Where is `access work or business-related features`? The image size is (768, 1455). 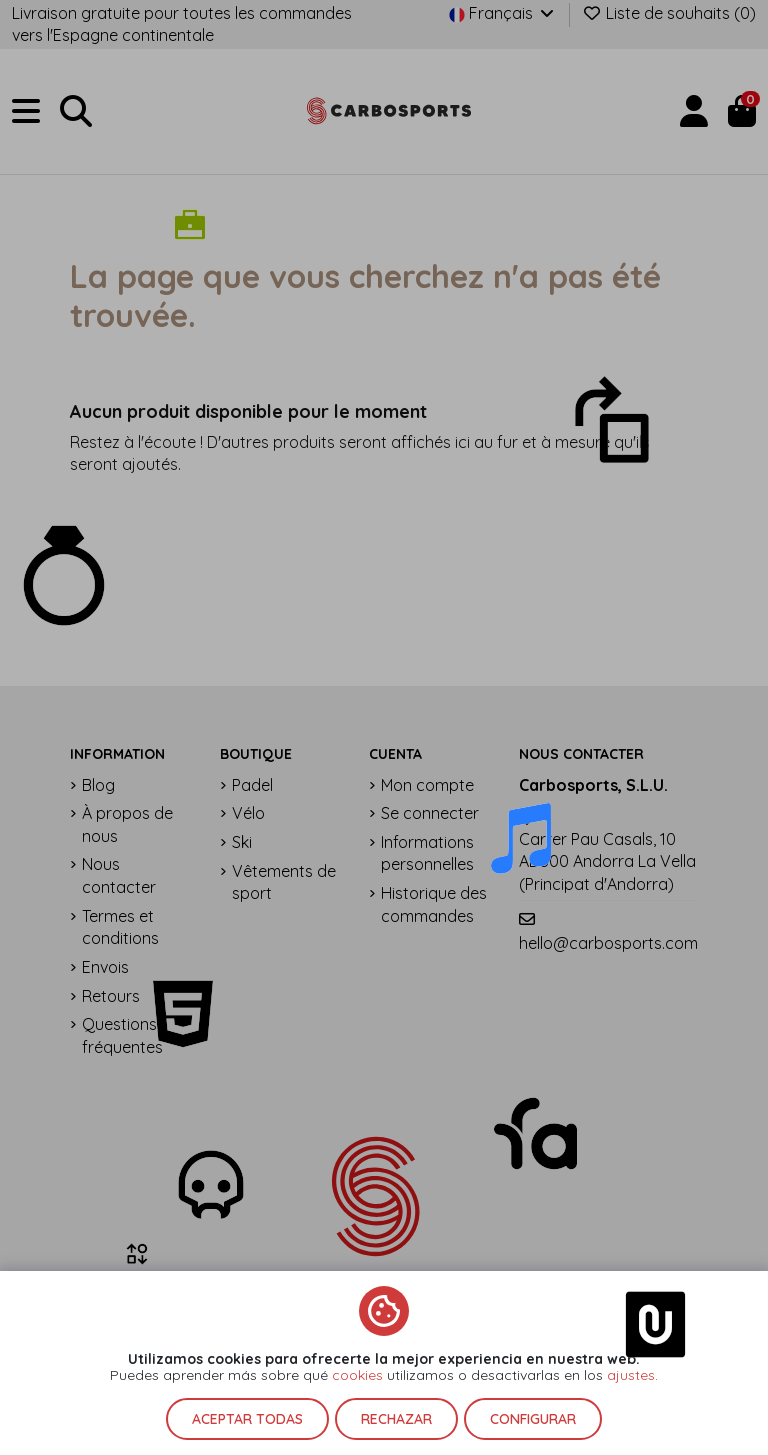 access work or business-related features is located at coordinates (190, 226).